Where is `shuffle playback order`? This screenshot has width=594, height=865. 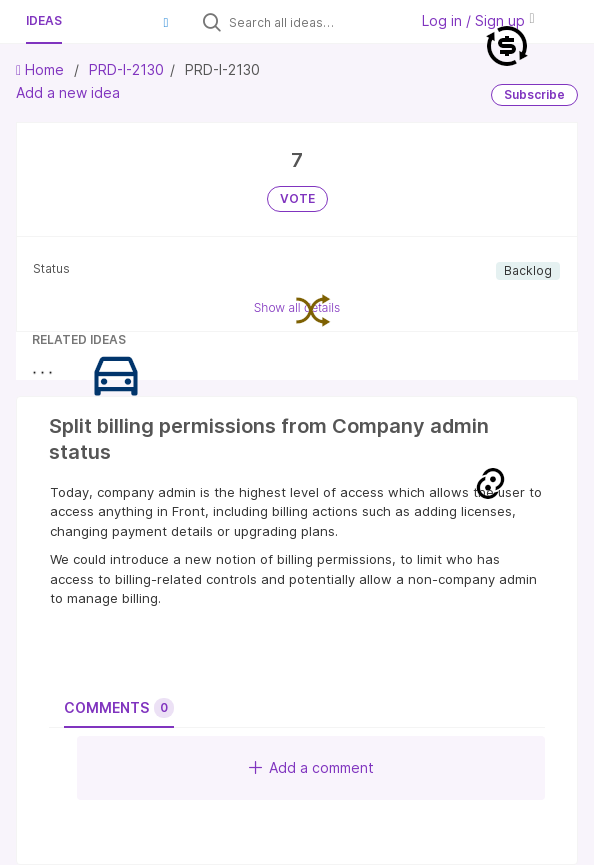 shuffle playback order is located at coordinates (312, 310).